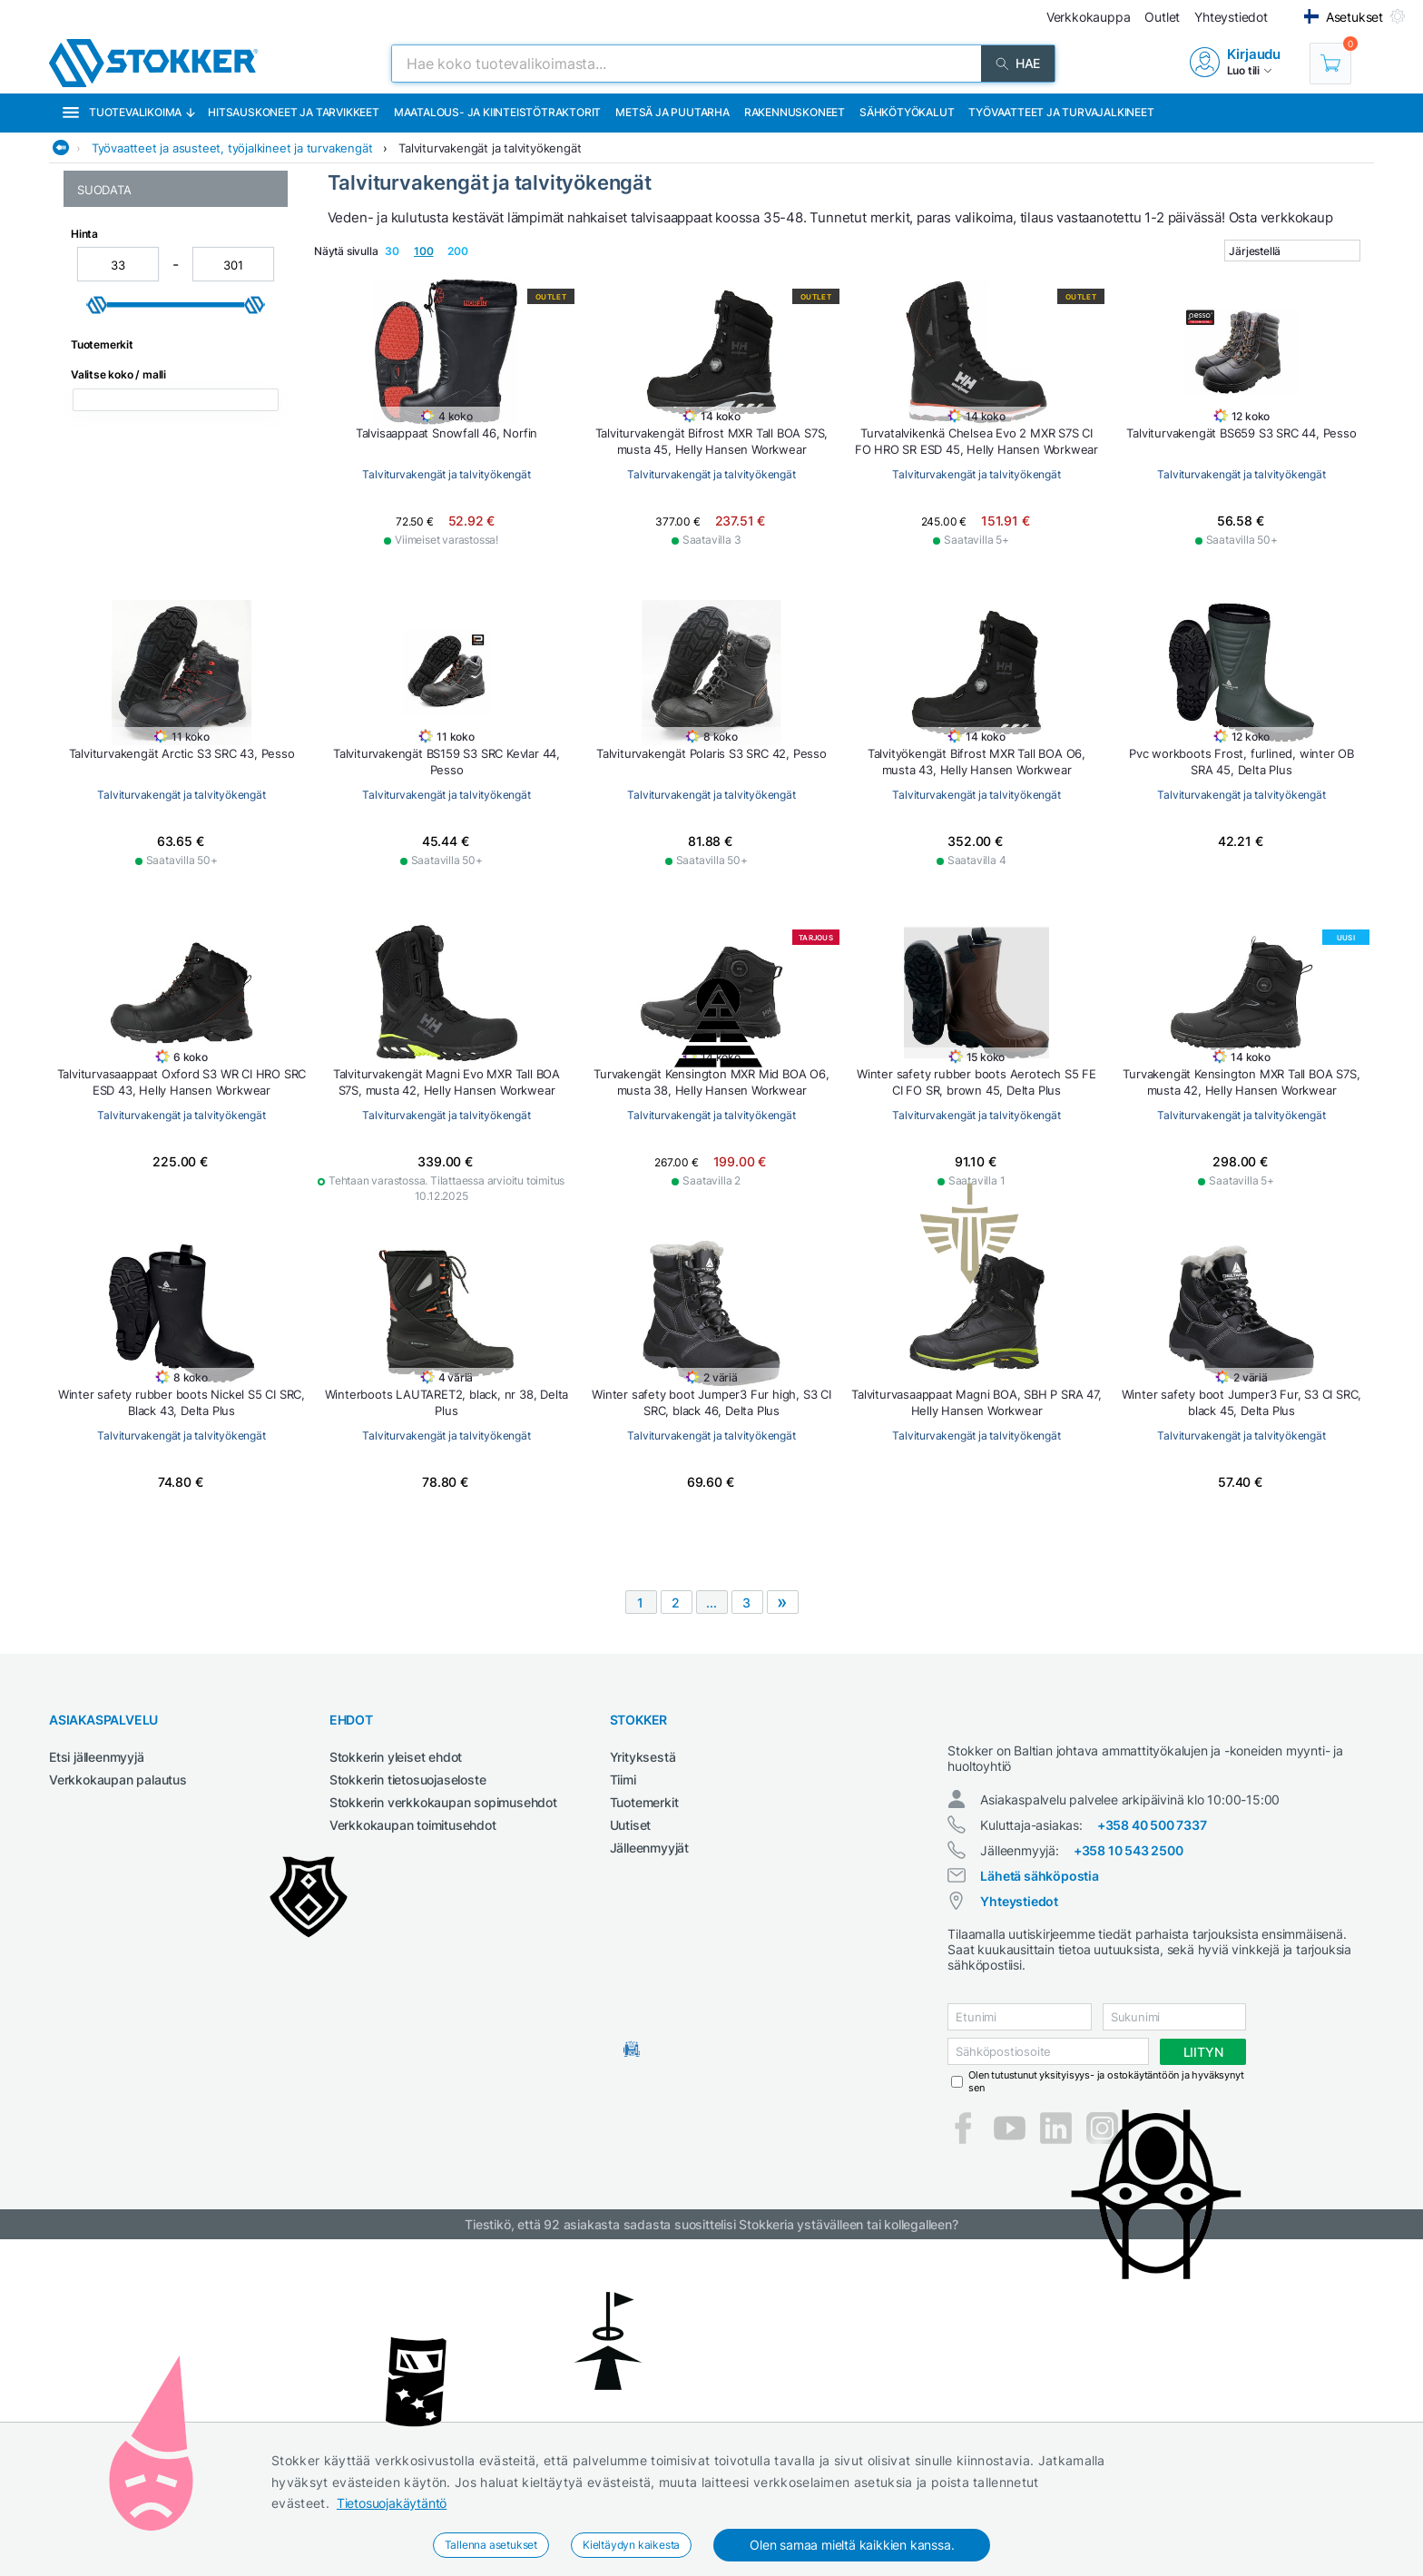  I want to click on enable eye tracking or gaze detection, so click(1156, 2195).